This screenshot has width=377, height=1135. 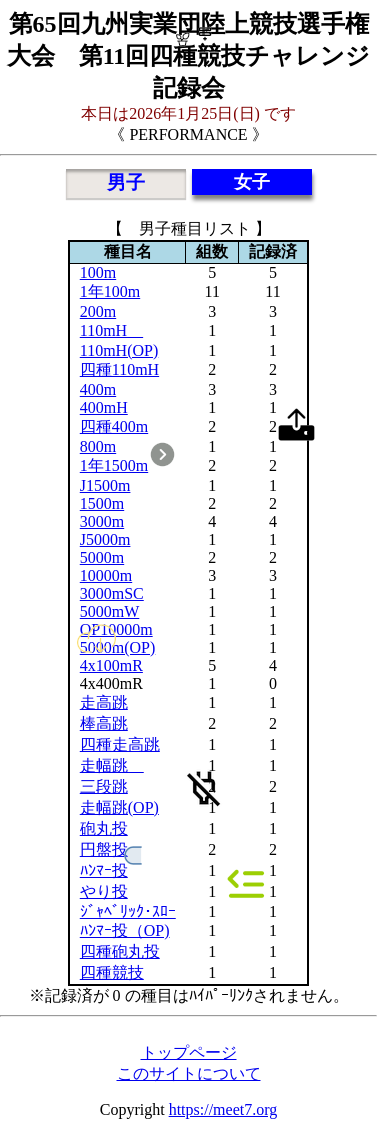 What do you see at coordinates (182, 39) in the screenshot?
I see `access plant care or gardening features` at bounding box center [182, 39].